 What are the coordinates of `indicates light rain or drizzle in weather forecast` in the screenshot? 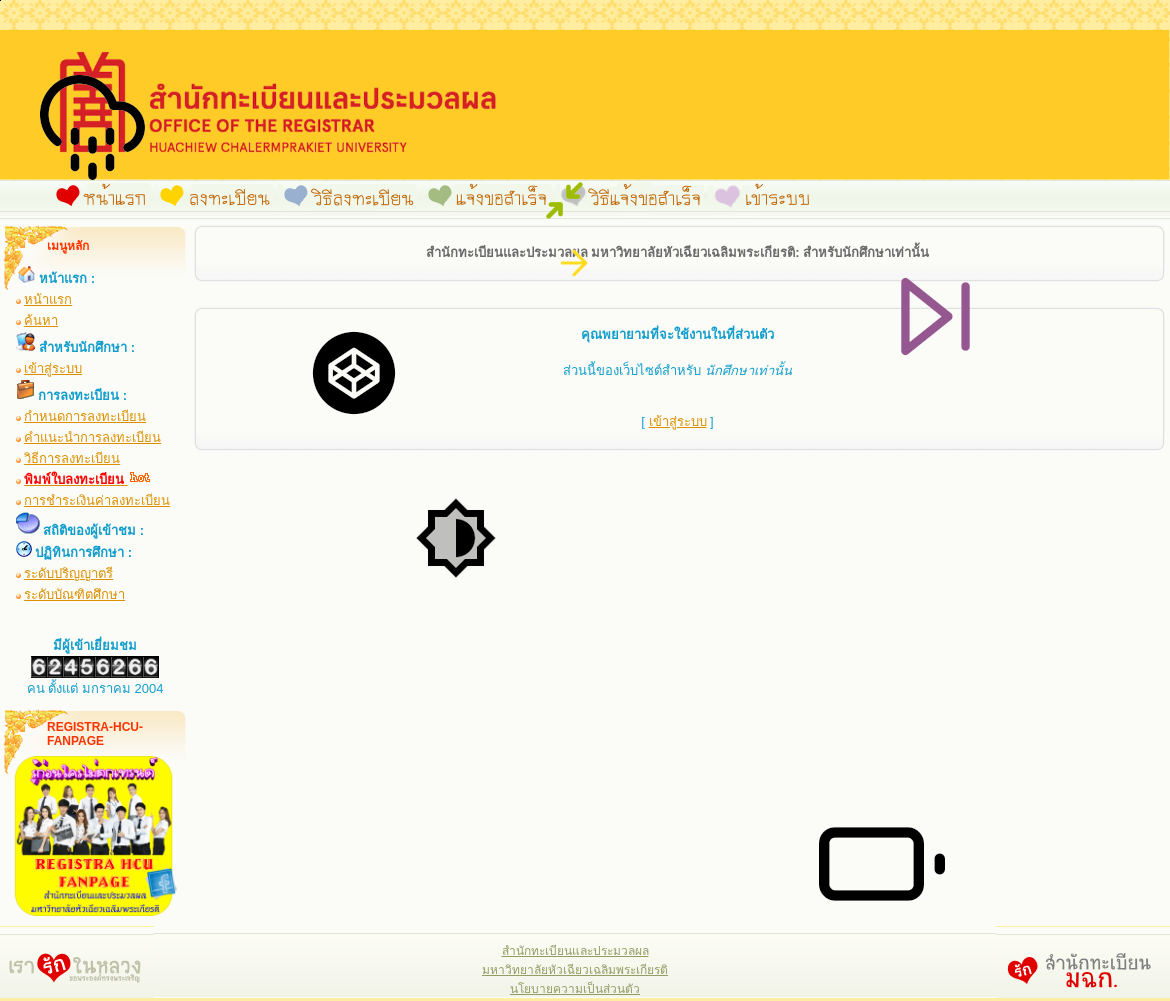 It's located at (92, 127).